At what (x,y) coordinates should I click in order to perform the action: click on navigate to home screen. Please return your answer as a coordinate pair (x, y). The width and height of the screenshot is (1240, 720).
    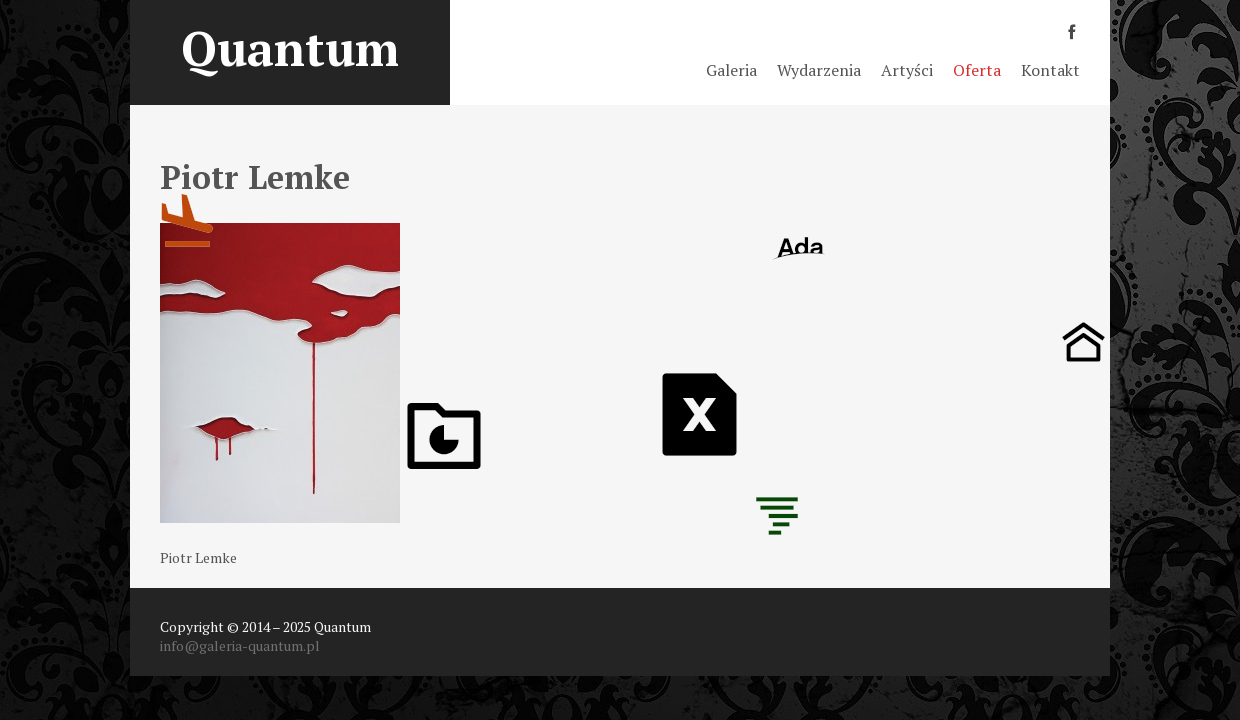
    Looking at the image, I should click on (1083, 342).